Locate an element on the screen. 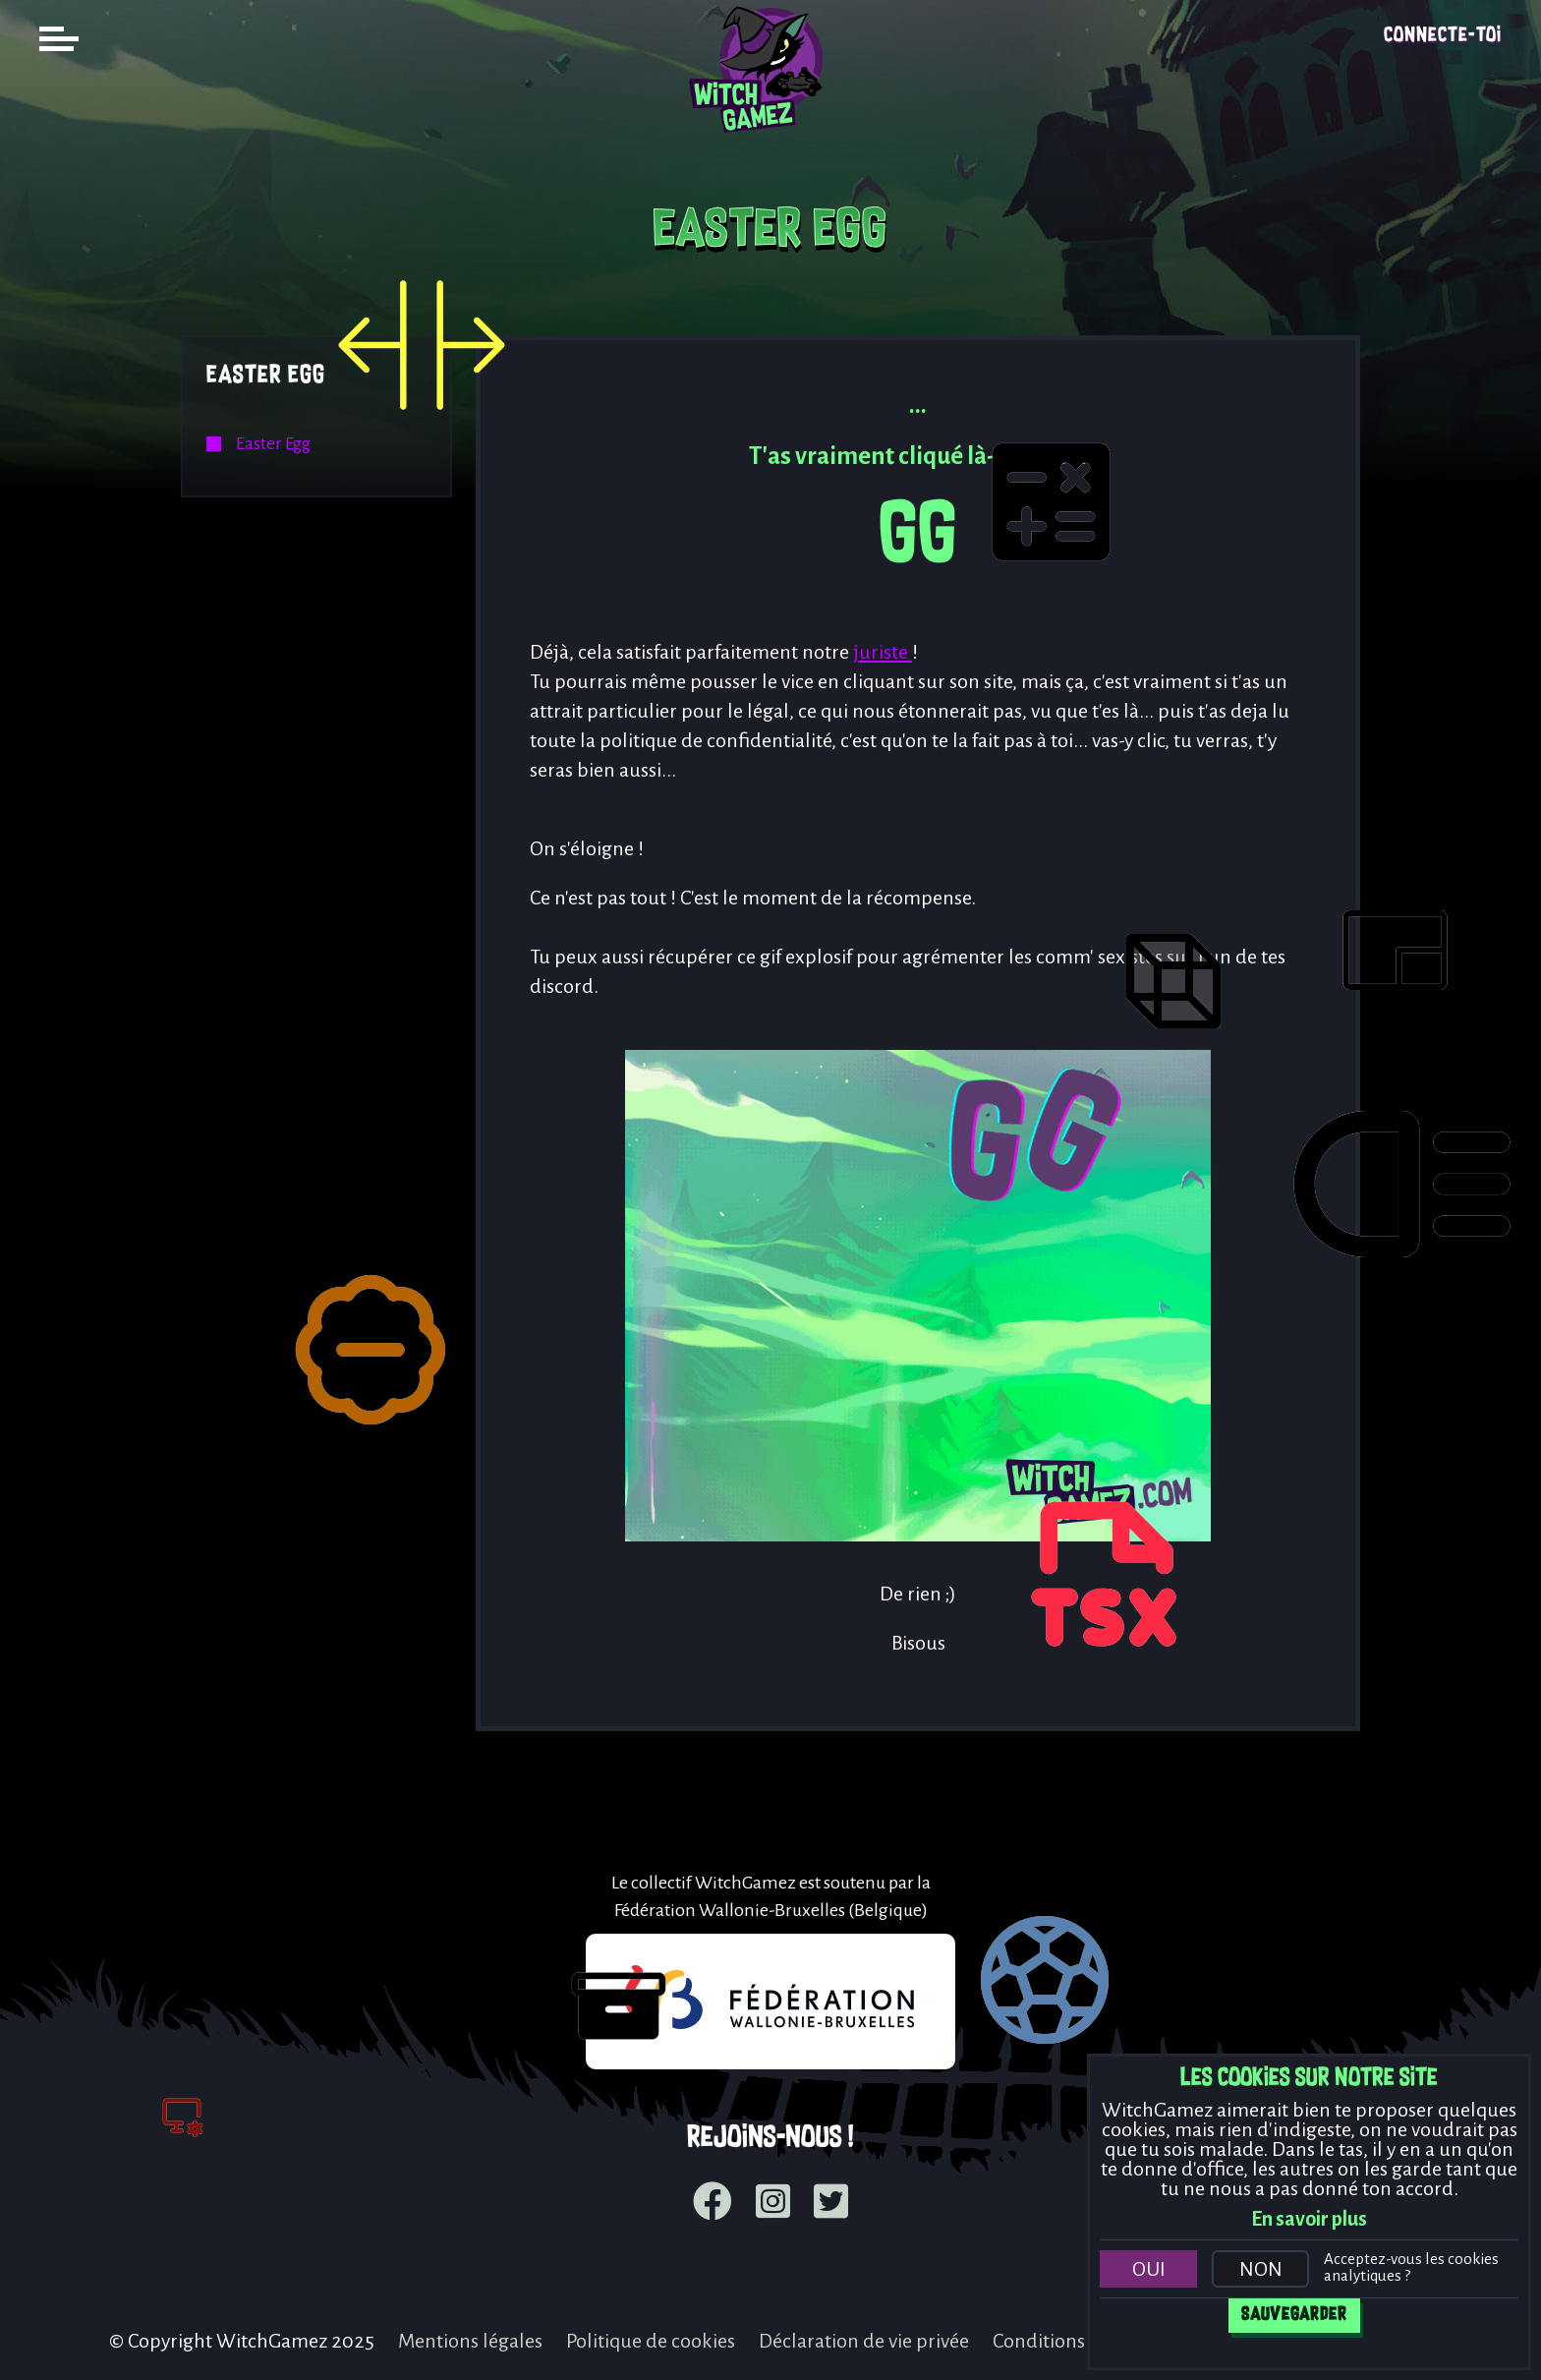 This screenshot has width=1541, height=2380. access desktop display settings is located at coordinates (182, 2116).